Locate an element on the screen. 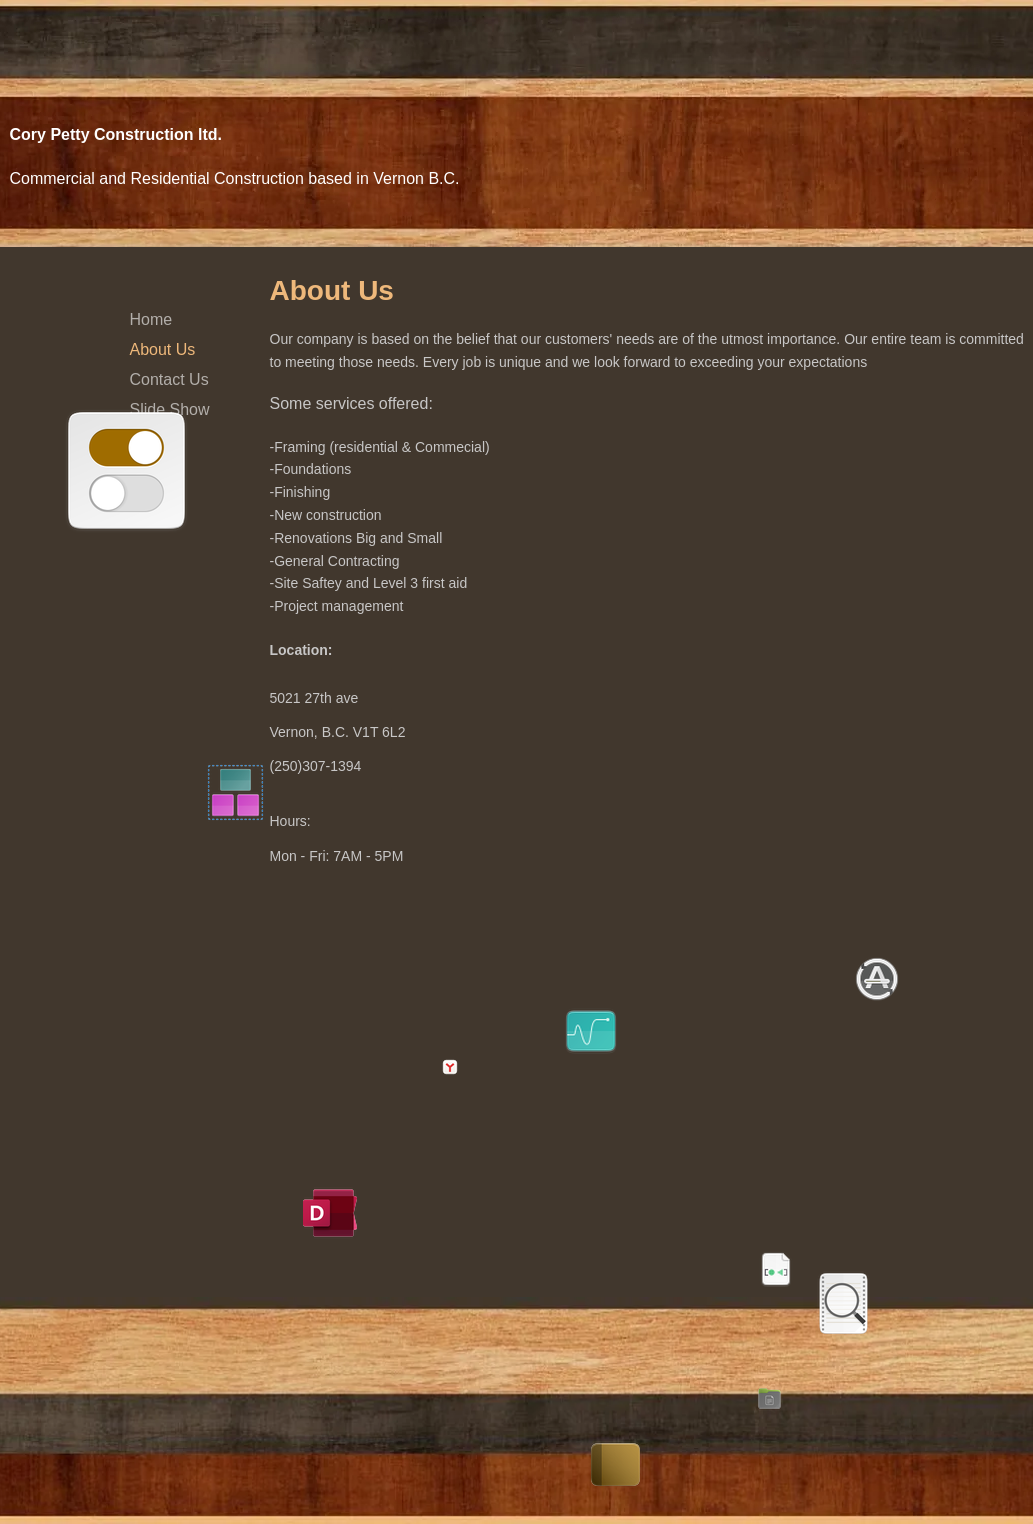 The height and width of the screenshot is (1524, 1033). select all items in the current view is located at coordinates (235, 792).